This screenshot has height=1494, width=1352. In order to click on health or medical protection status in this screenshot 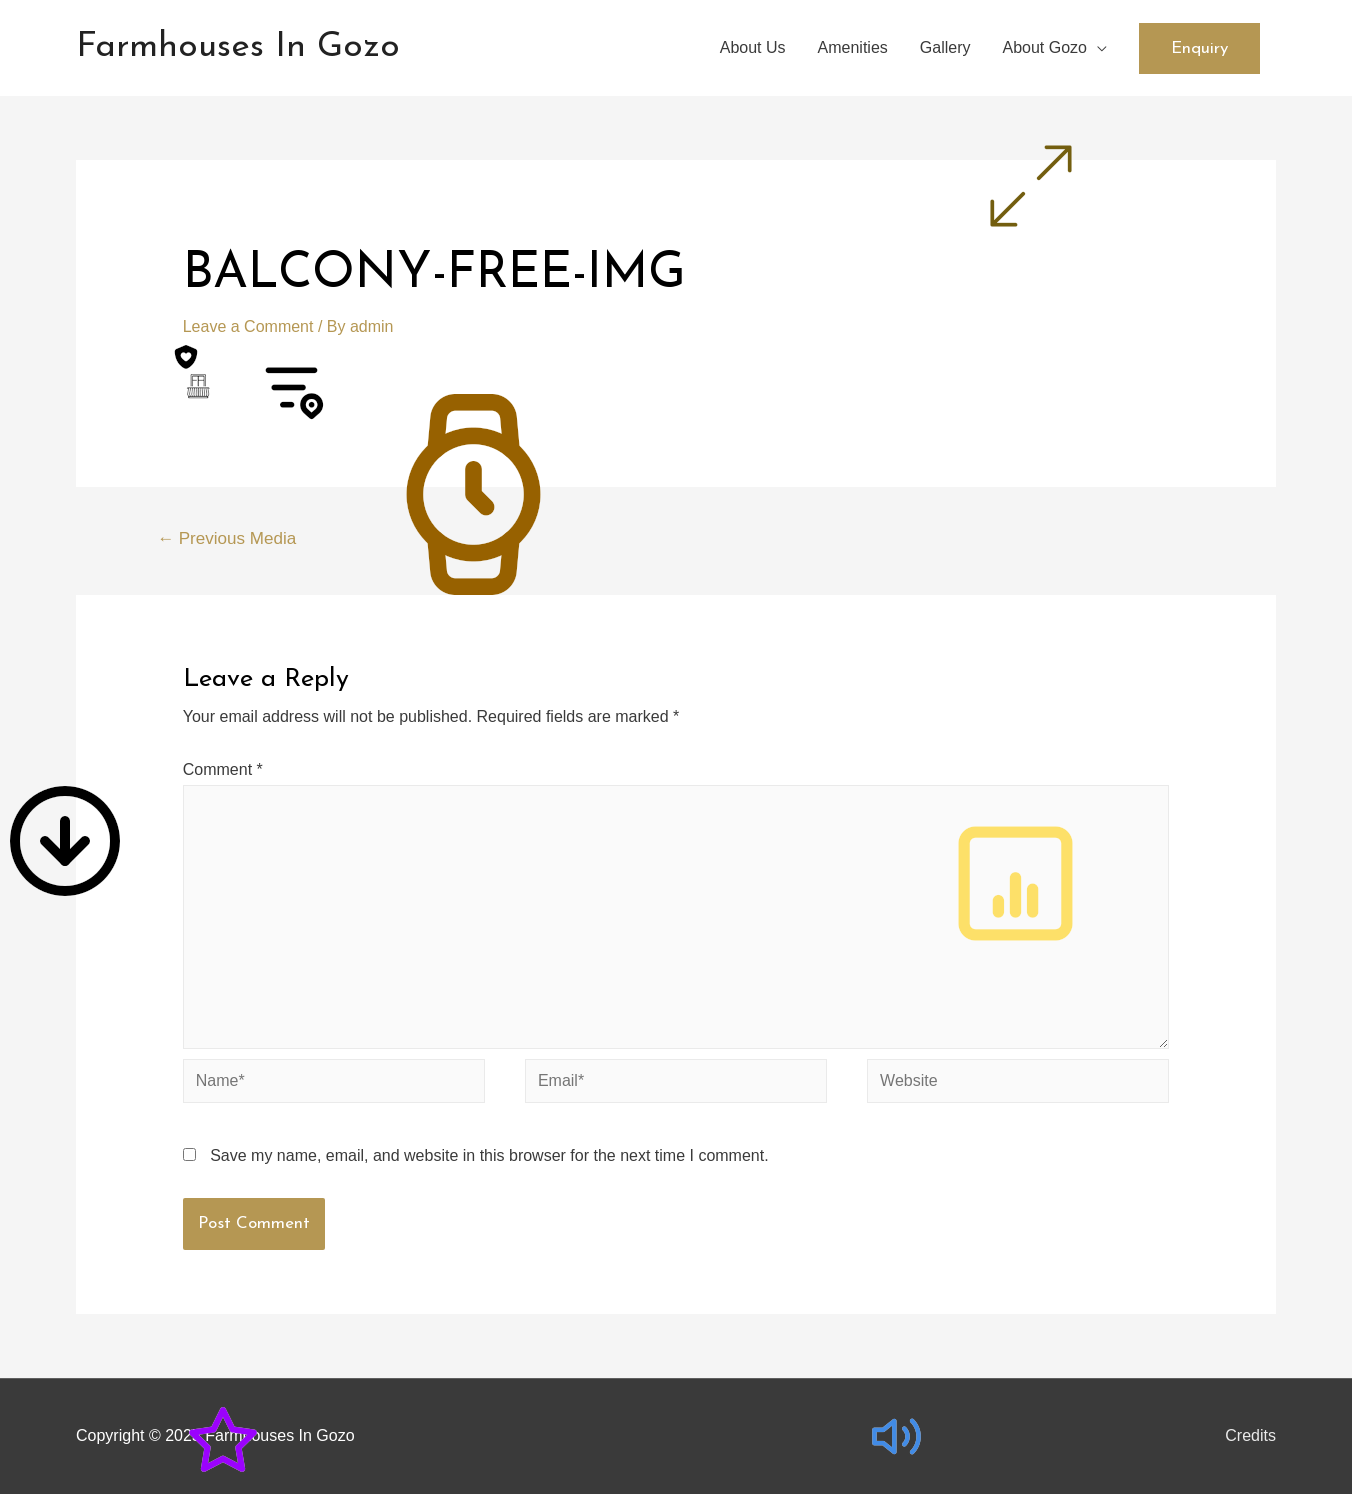, I will do `click(186, 357)`.